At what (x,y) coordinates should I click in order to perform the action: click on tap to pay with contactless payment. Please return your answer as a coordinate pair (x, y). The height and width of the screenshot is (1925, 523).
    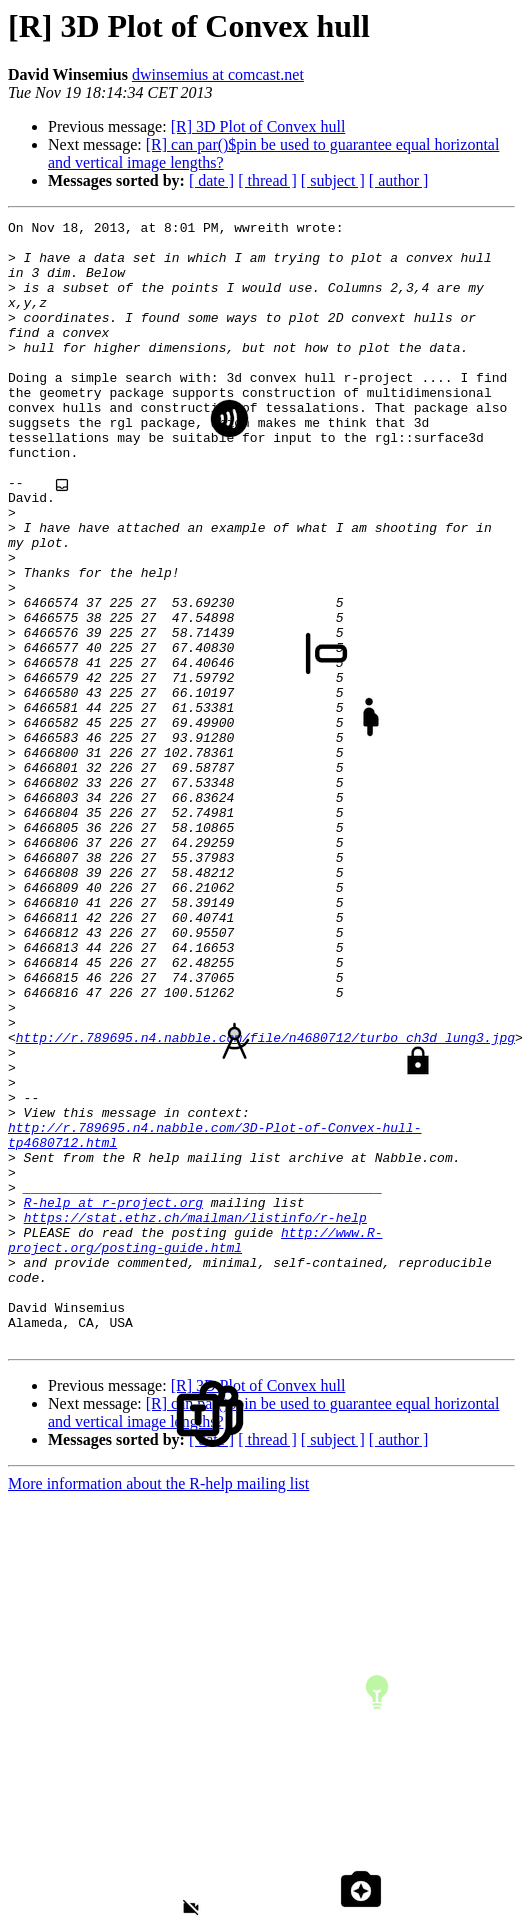
    Looking at the image, I should click on (229, 418).